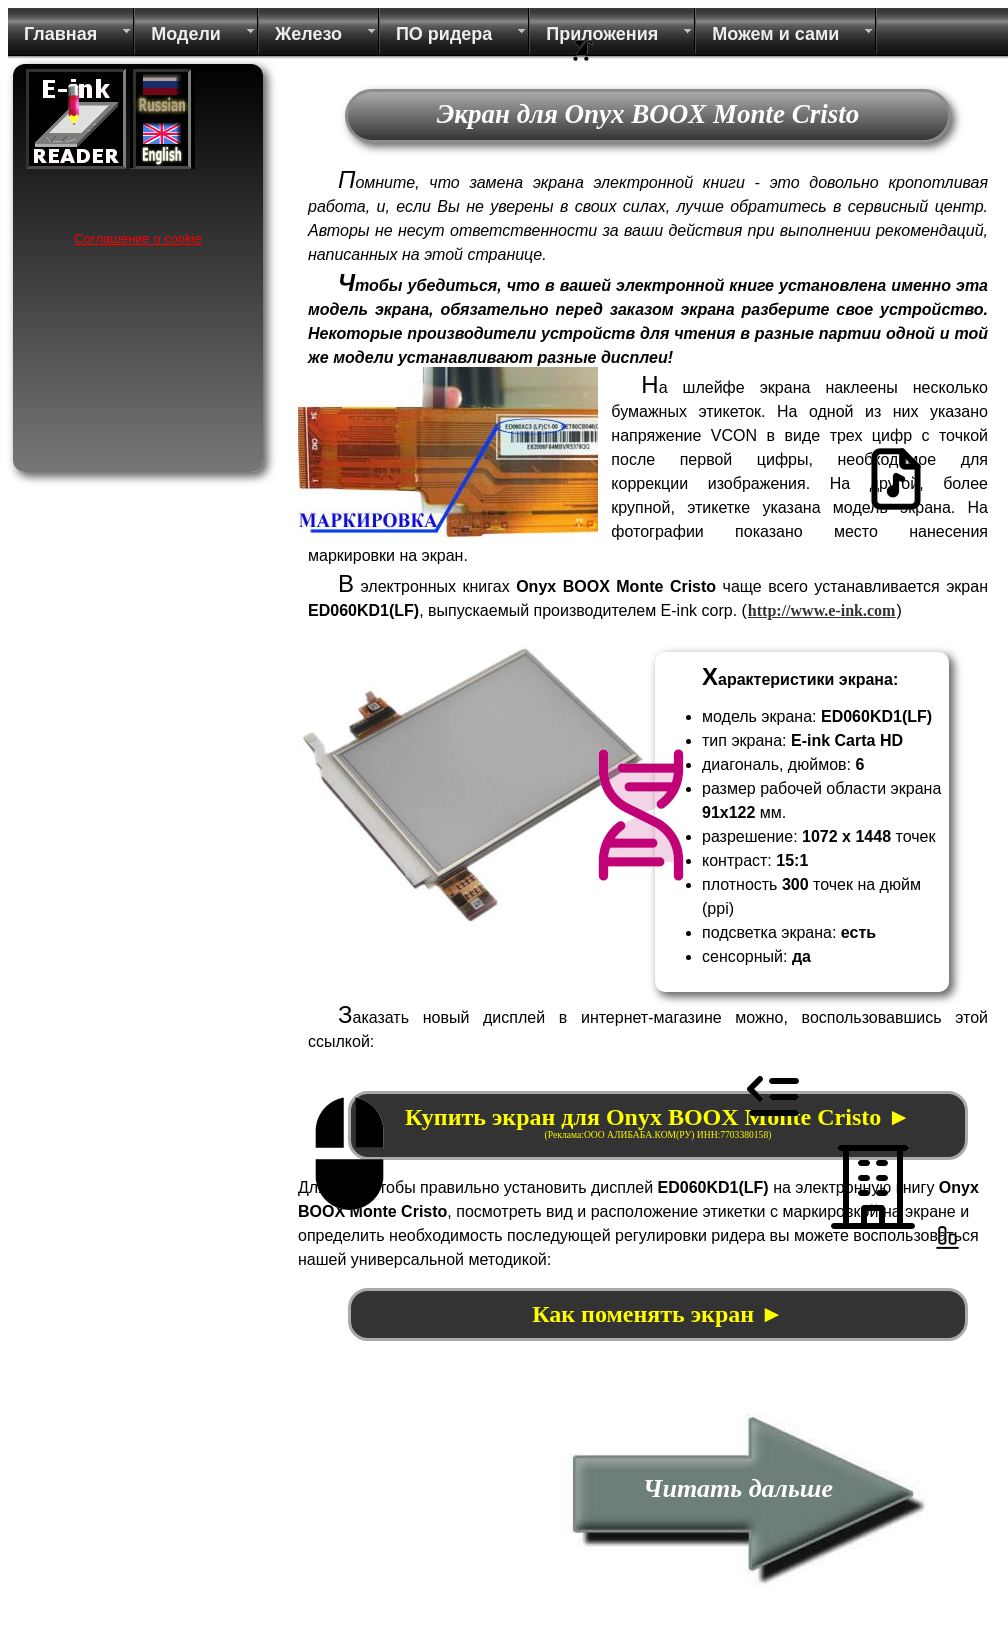  Describe the element at coordinates (641, 815) in the screenshot. I see `access genetics or DNA-related features` at that location.